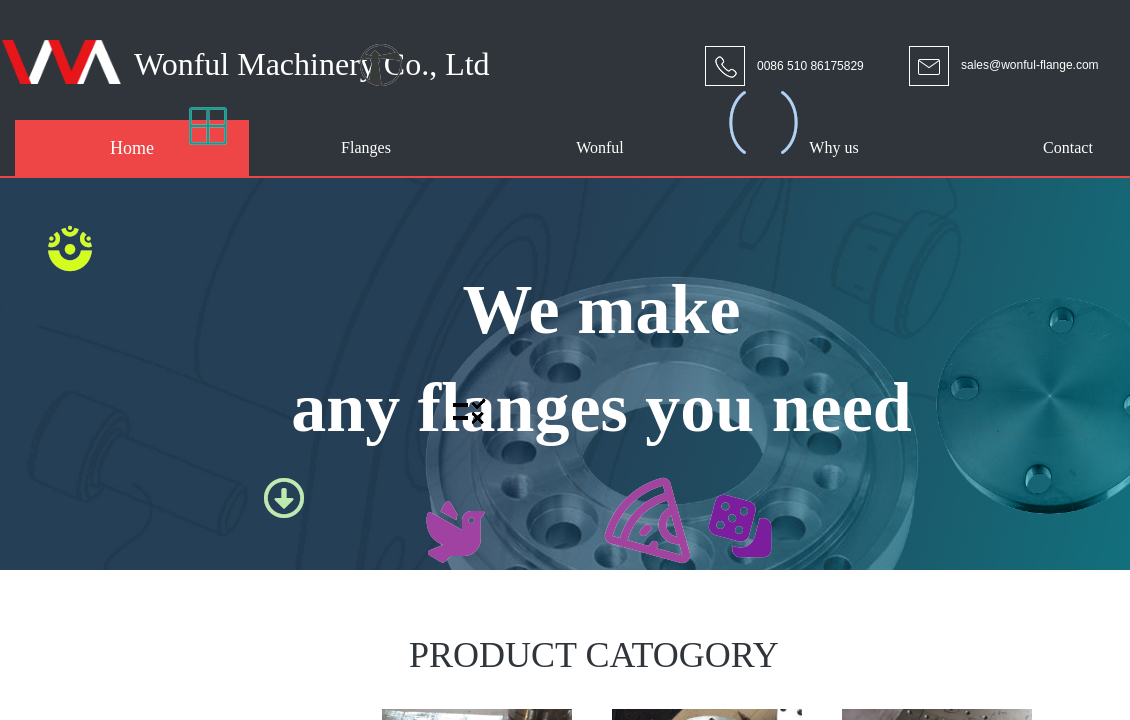  I want to click on insert parentheses or brackets in text, so click(763, 122).